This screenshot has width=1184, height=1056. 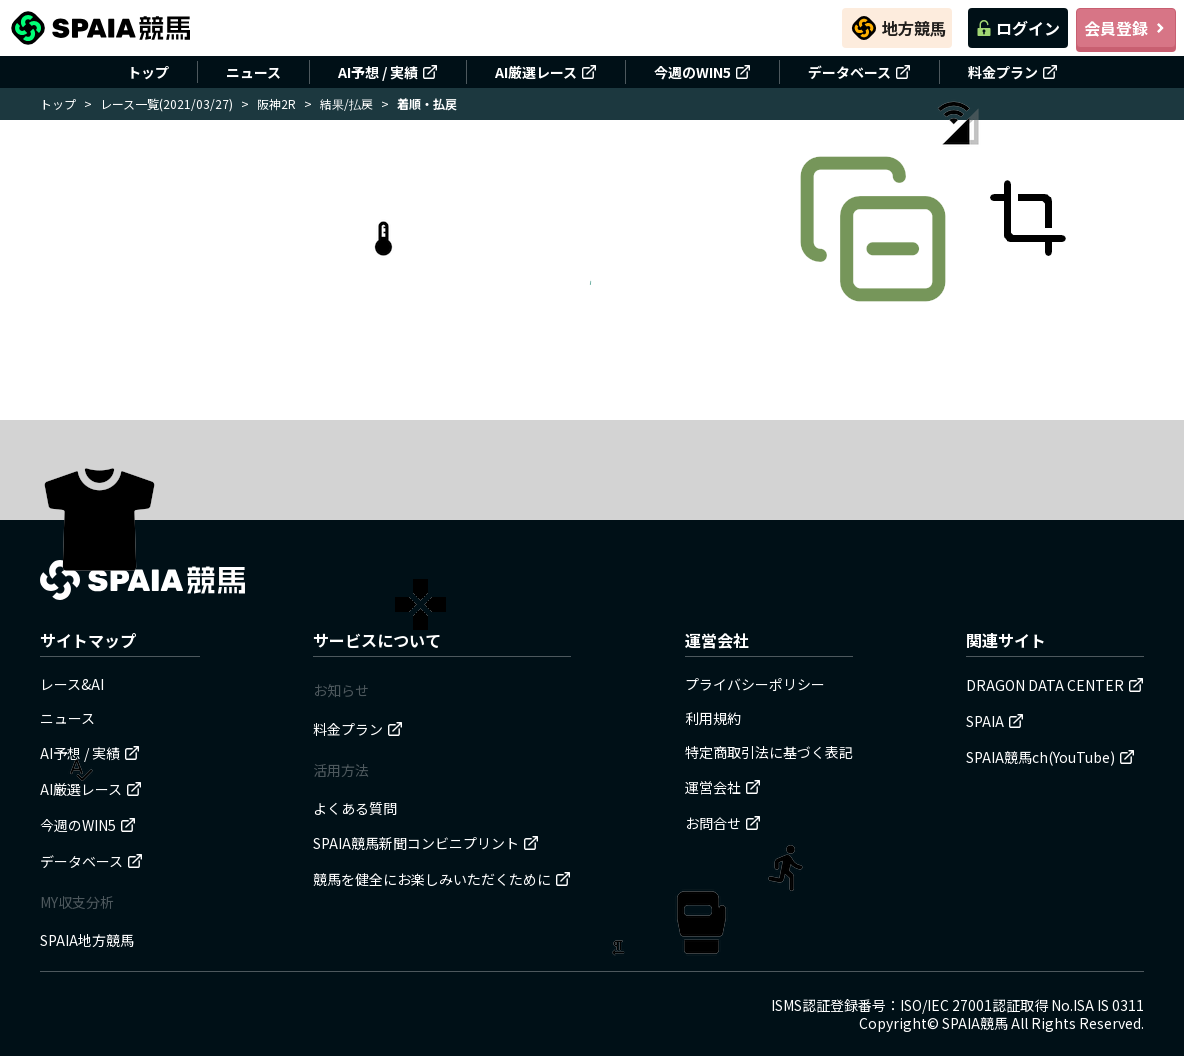 I want to click on access martial arts or combat sports content, so click(x=701, y=922).